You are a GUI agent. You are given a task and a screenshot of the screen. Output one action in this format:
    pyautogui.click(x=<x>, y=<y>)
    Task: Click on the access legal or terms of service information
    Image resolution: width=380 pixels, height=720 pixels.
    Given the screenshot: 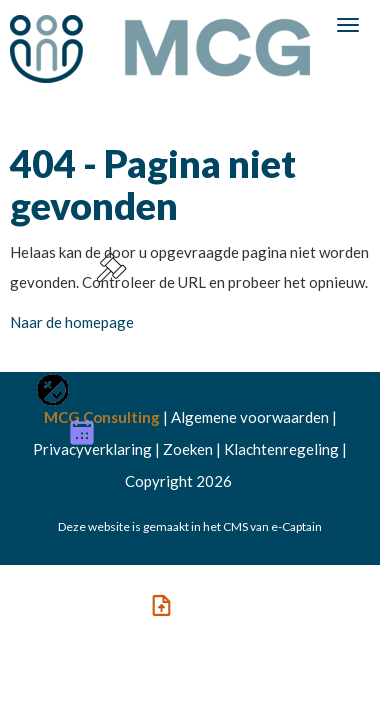 What is the action you would take?
    pyautogui.click(x=110, y=268)
    